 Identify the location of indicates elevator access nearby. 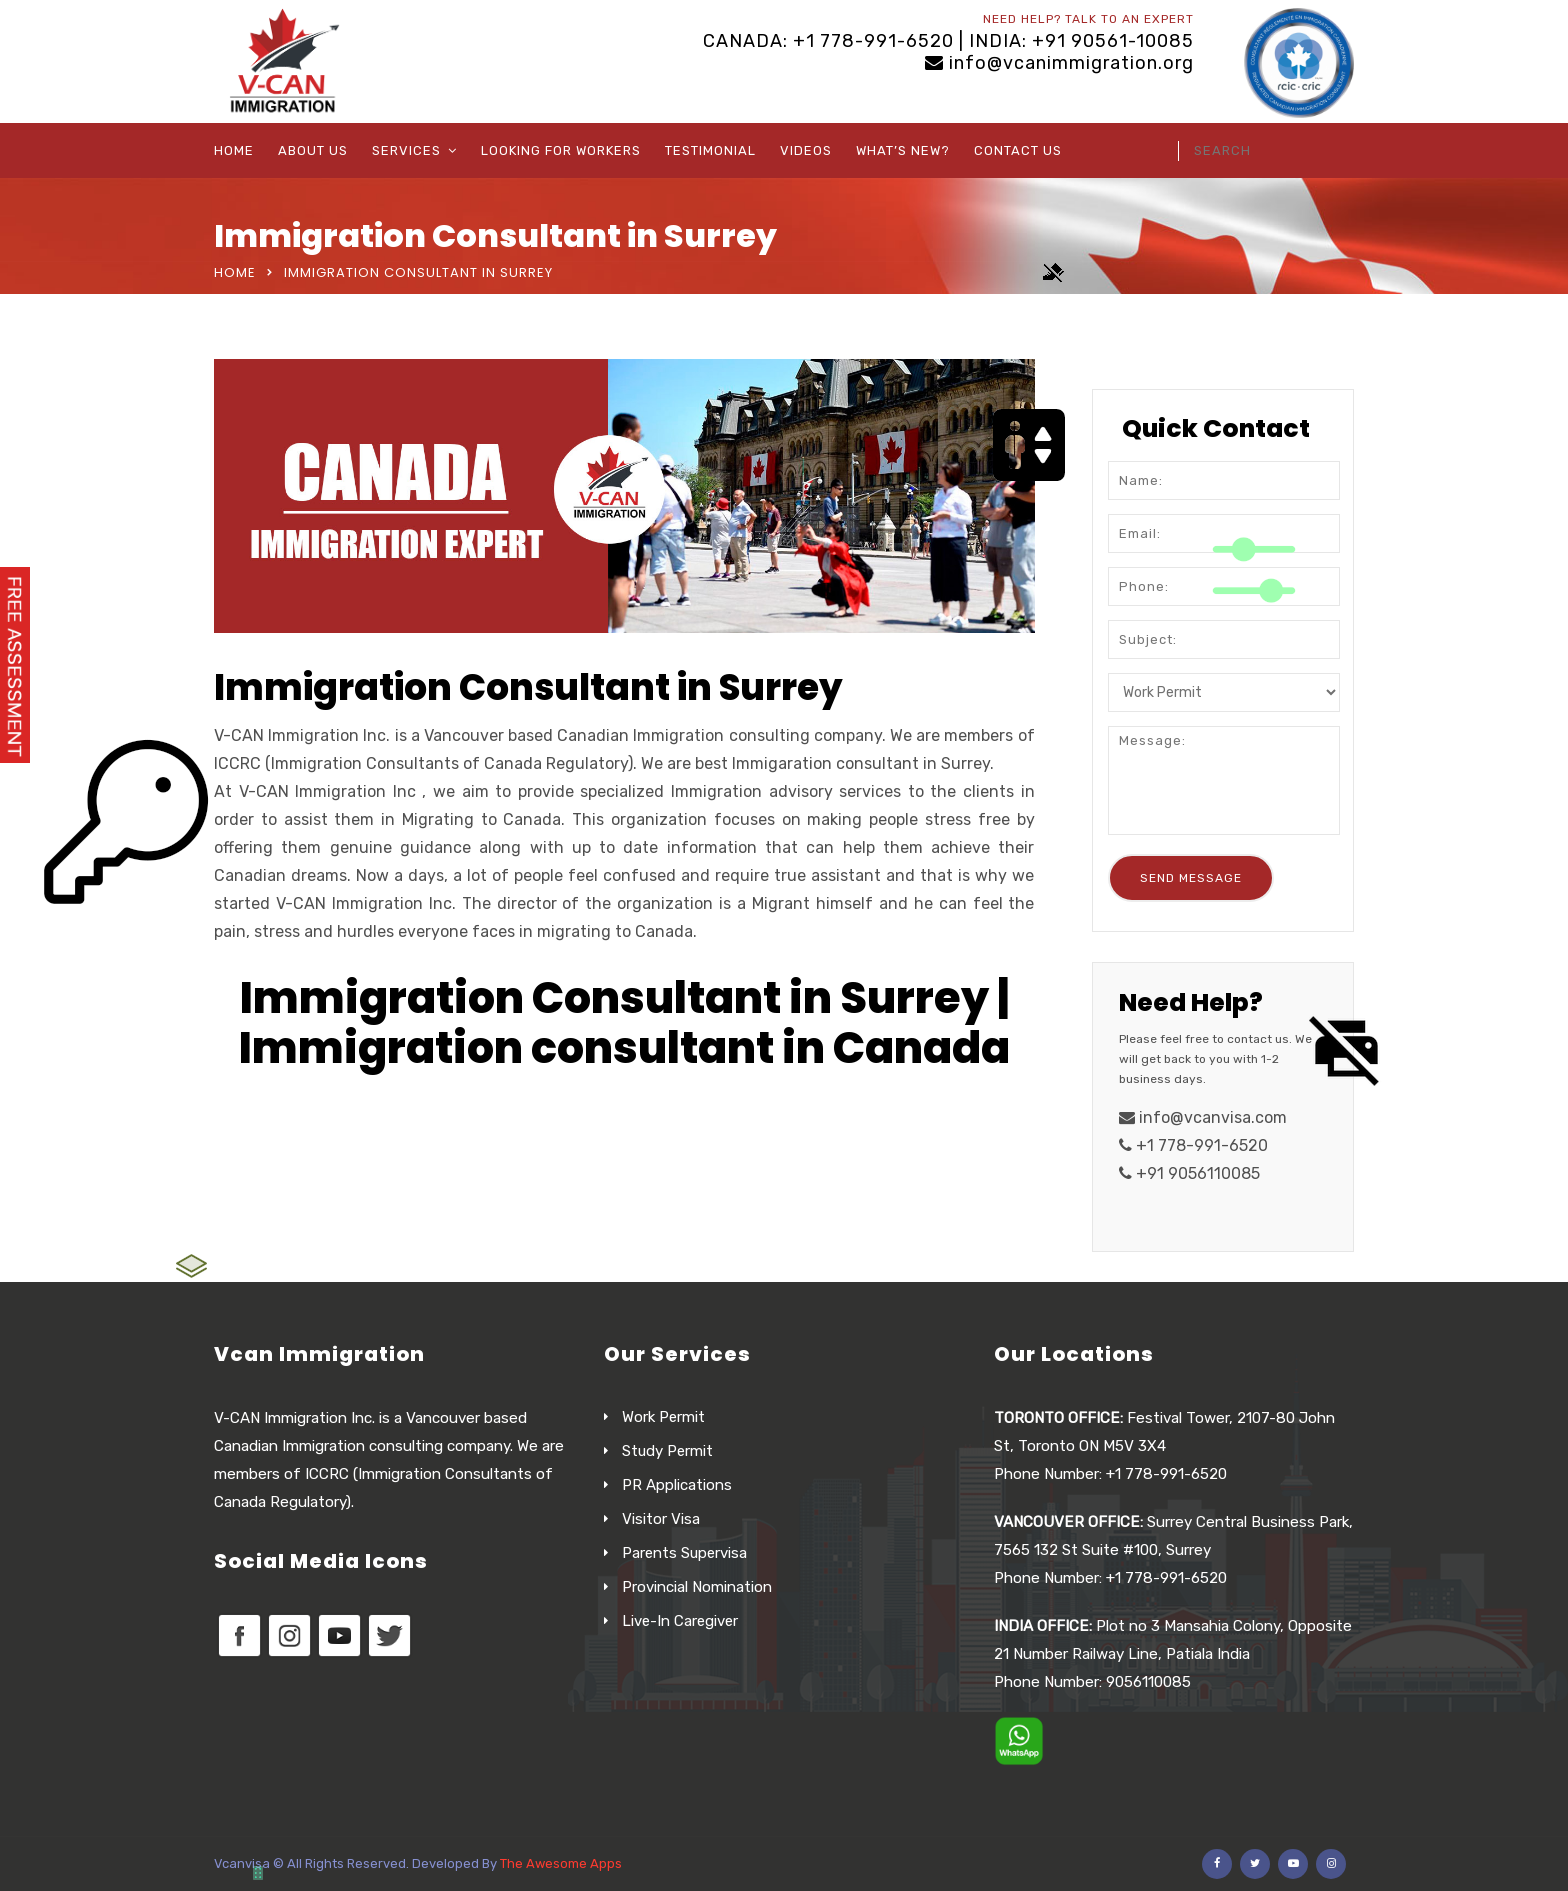
(1029, 445).